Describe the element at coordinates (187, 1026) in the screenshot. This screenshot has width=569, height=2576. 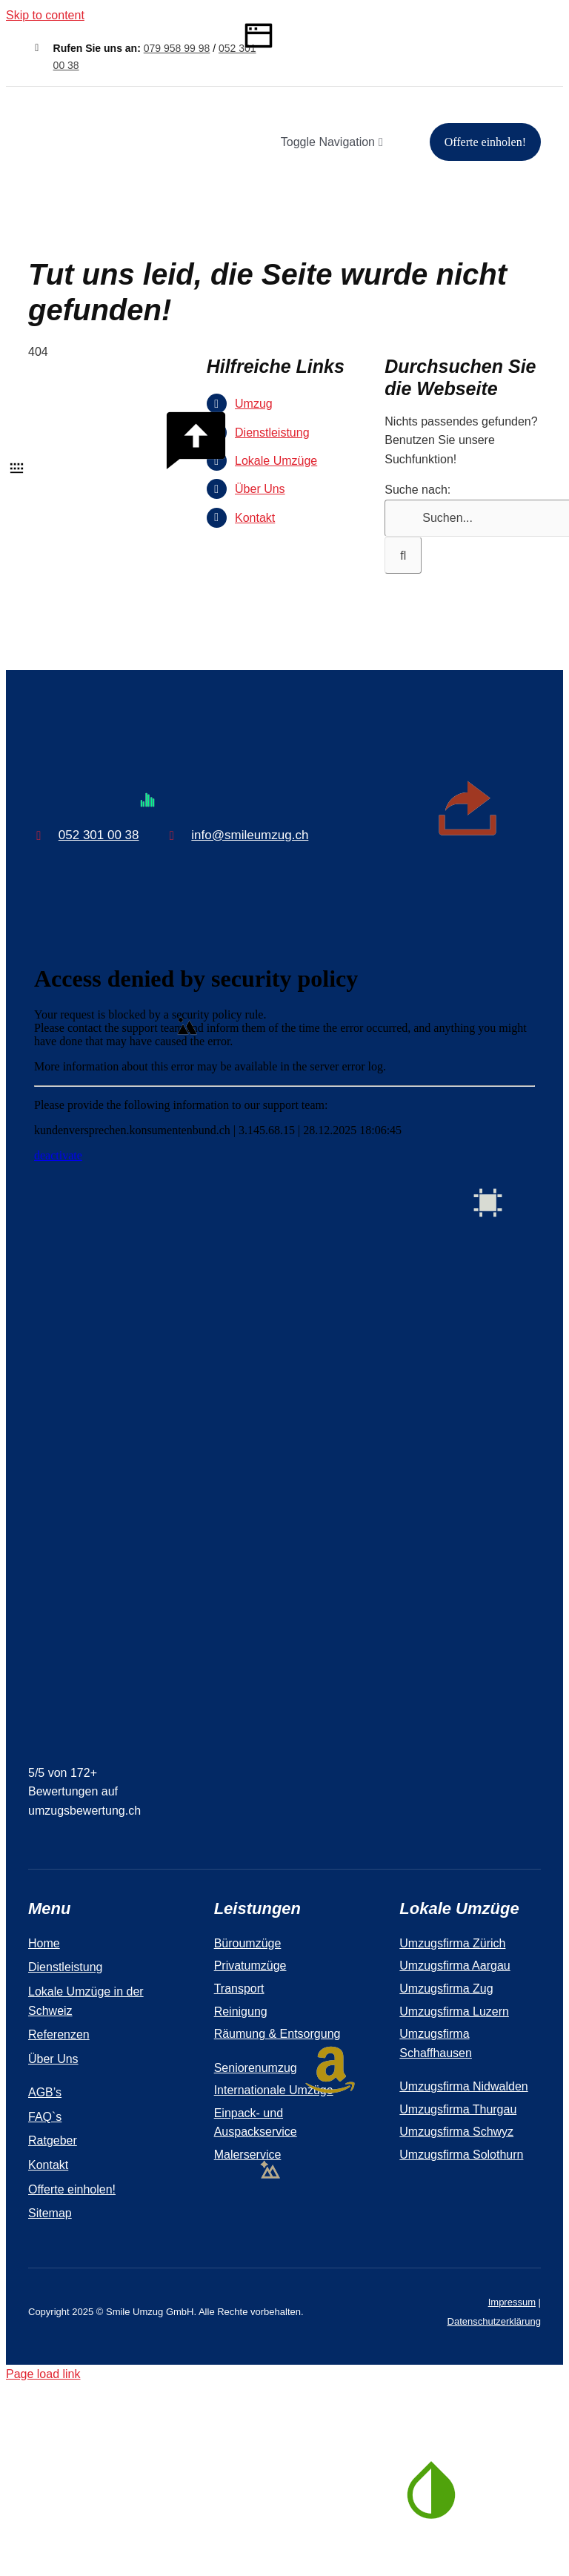
I see `switch to landscape photo mode` at that location.